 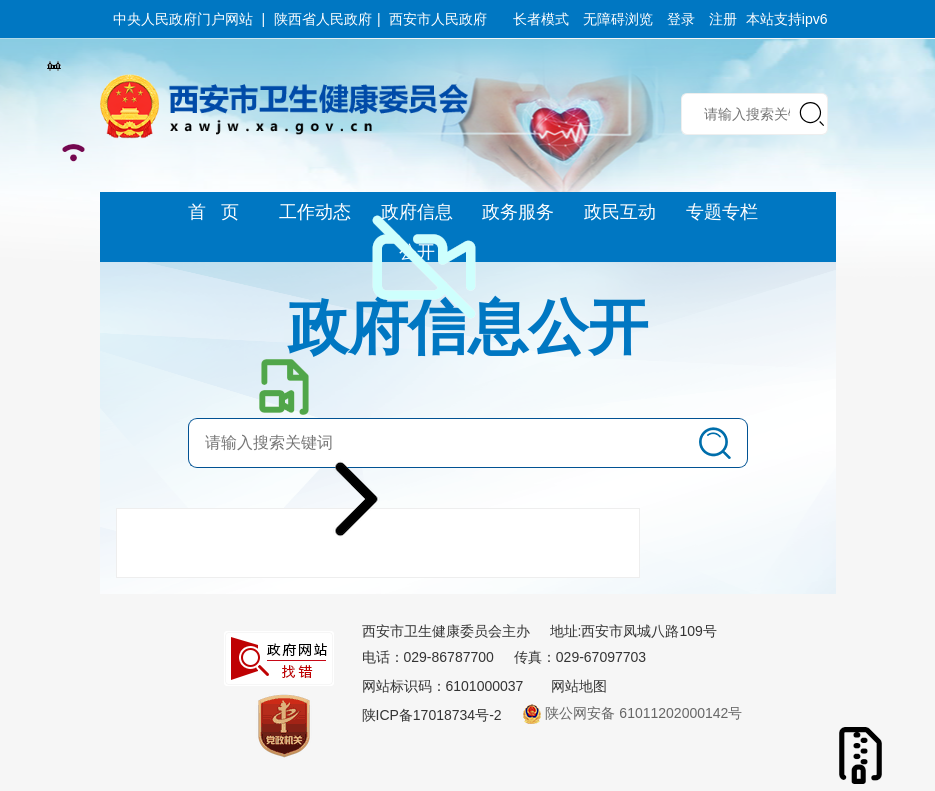 What do you see at coordinates (424, 267) in the screenshot?
I see `turn off camera or disable video` at bounding box center [424, 267].